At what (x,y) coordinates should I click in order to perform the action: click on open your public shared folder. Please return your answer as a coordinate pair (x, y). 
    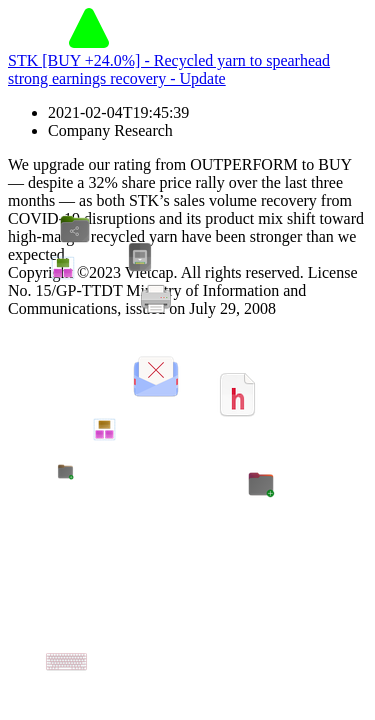
    Looking at the image, I should click on (75, 229).